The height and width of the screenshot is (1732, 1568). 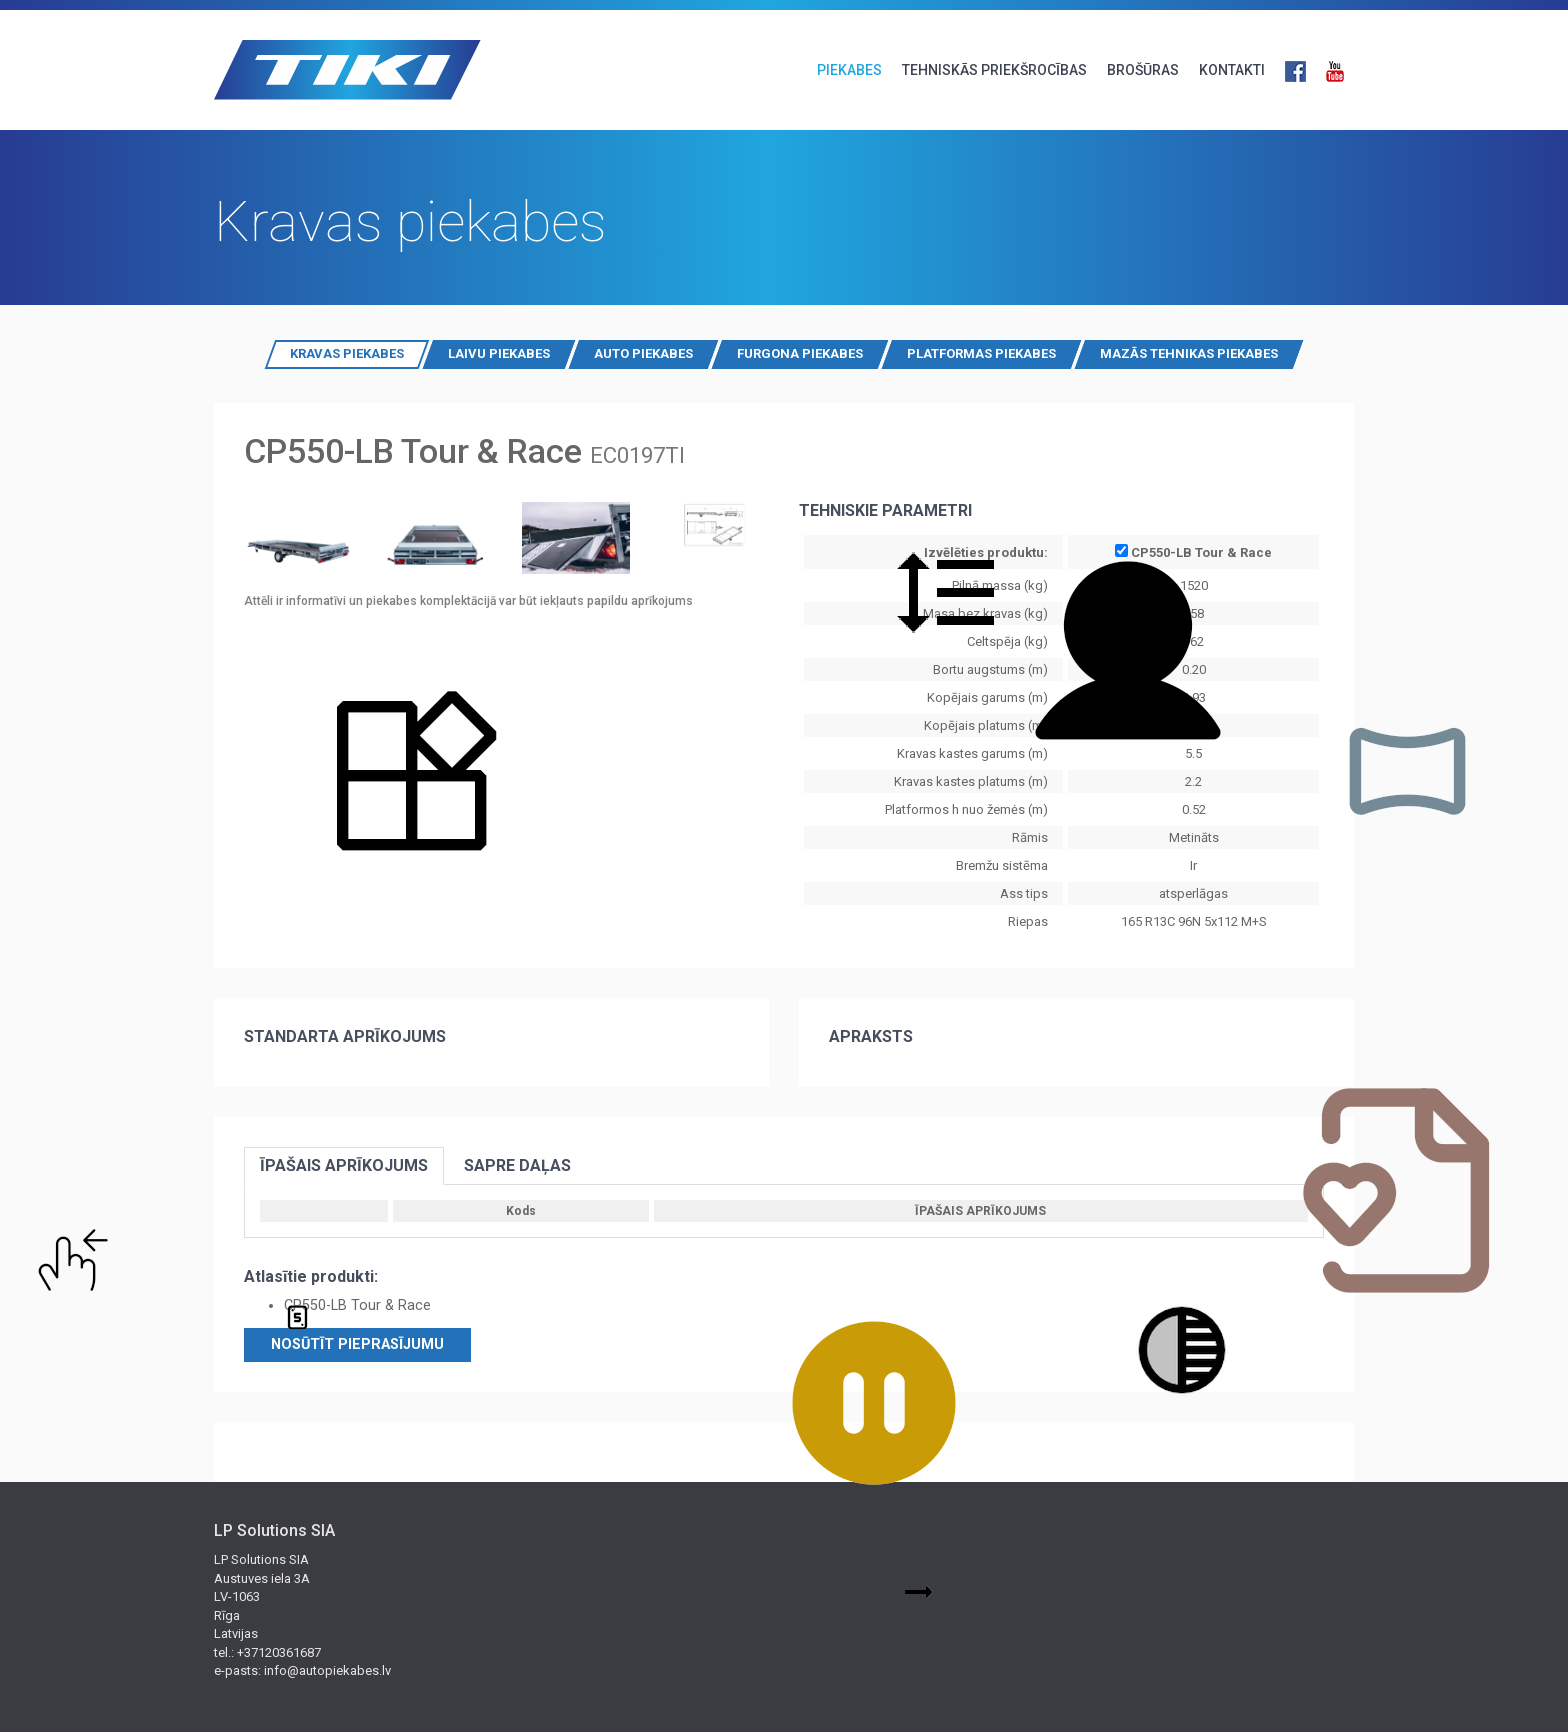 I want to click on proceed to the next step, so click(x=919, y=1592).